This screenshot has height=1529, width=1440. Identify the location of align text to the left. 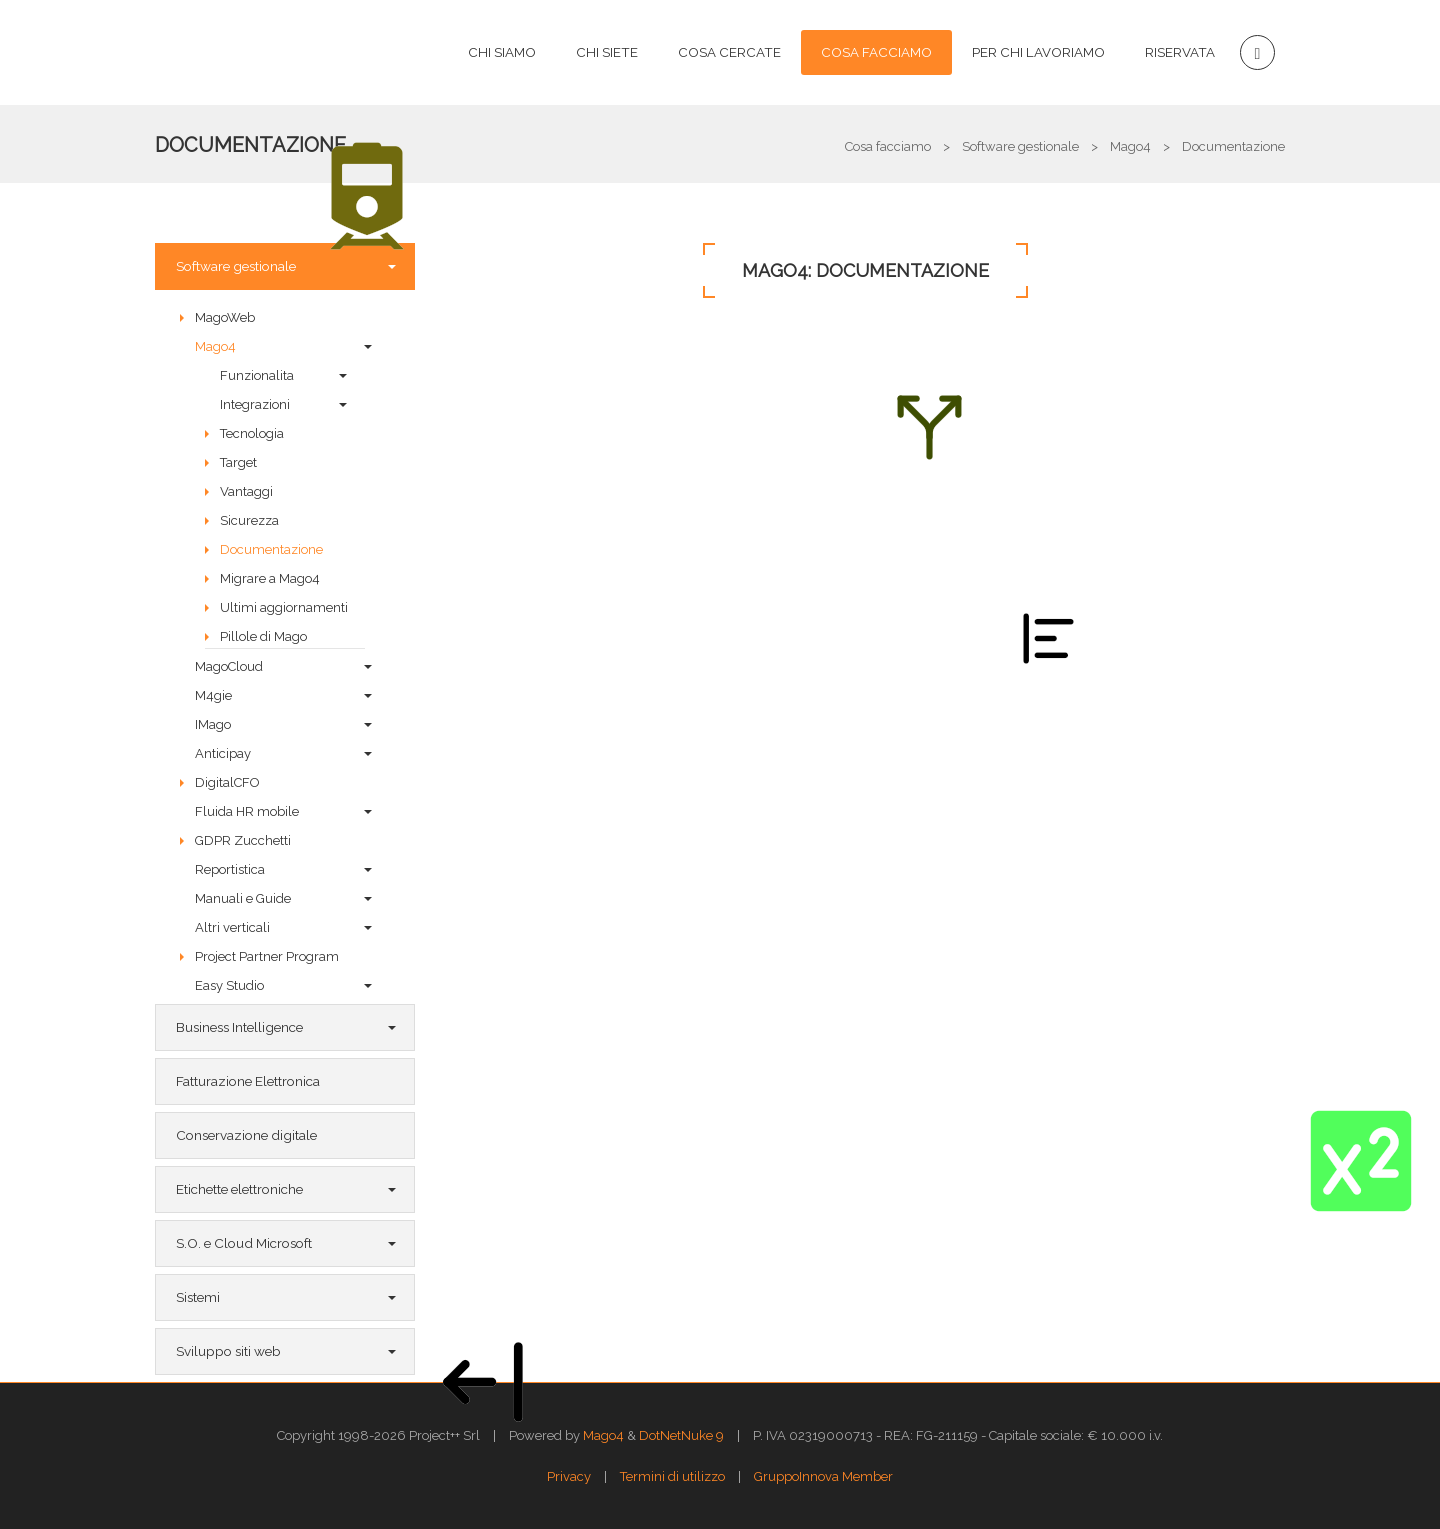
(1048, 638).